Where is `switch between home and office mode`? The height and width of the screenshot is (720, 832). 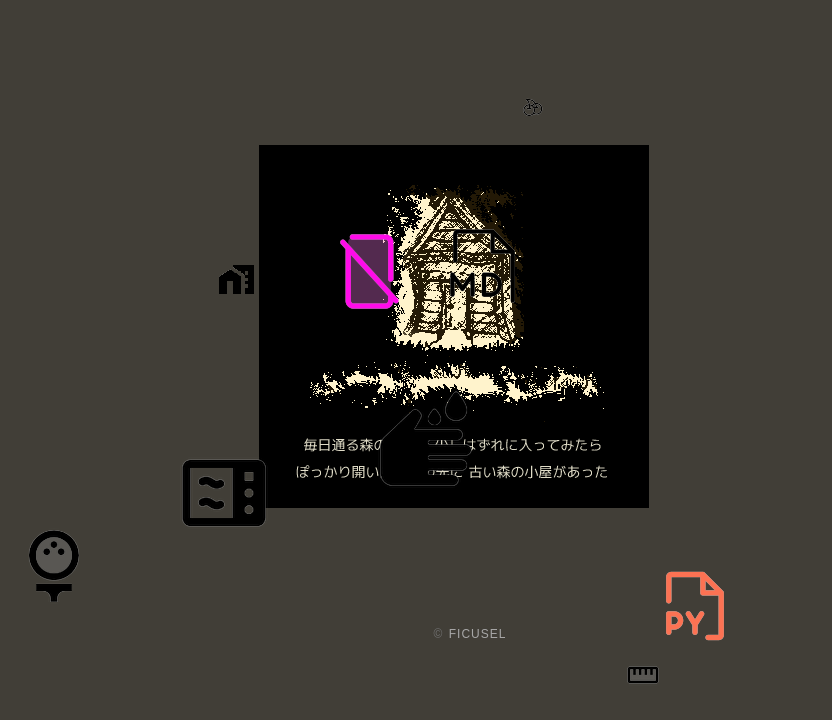 switch between home and office mode is located at coordinates (236, 279).